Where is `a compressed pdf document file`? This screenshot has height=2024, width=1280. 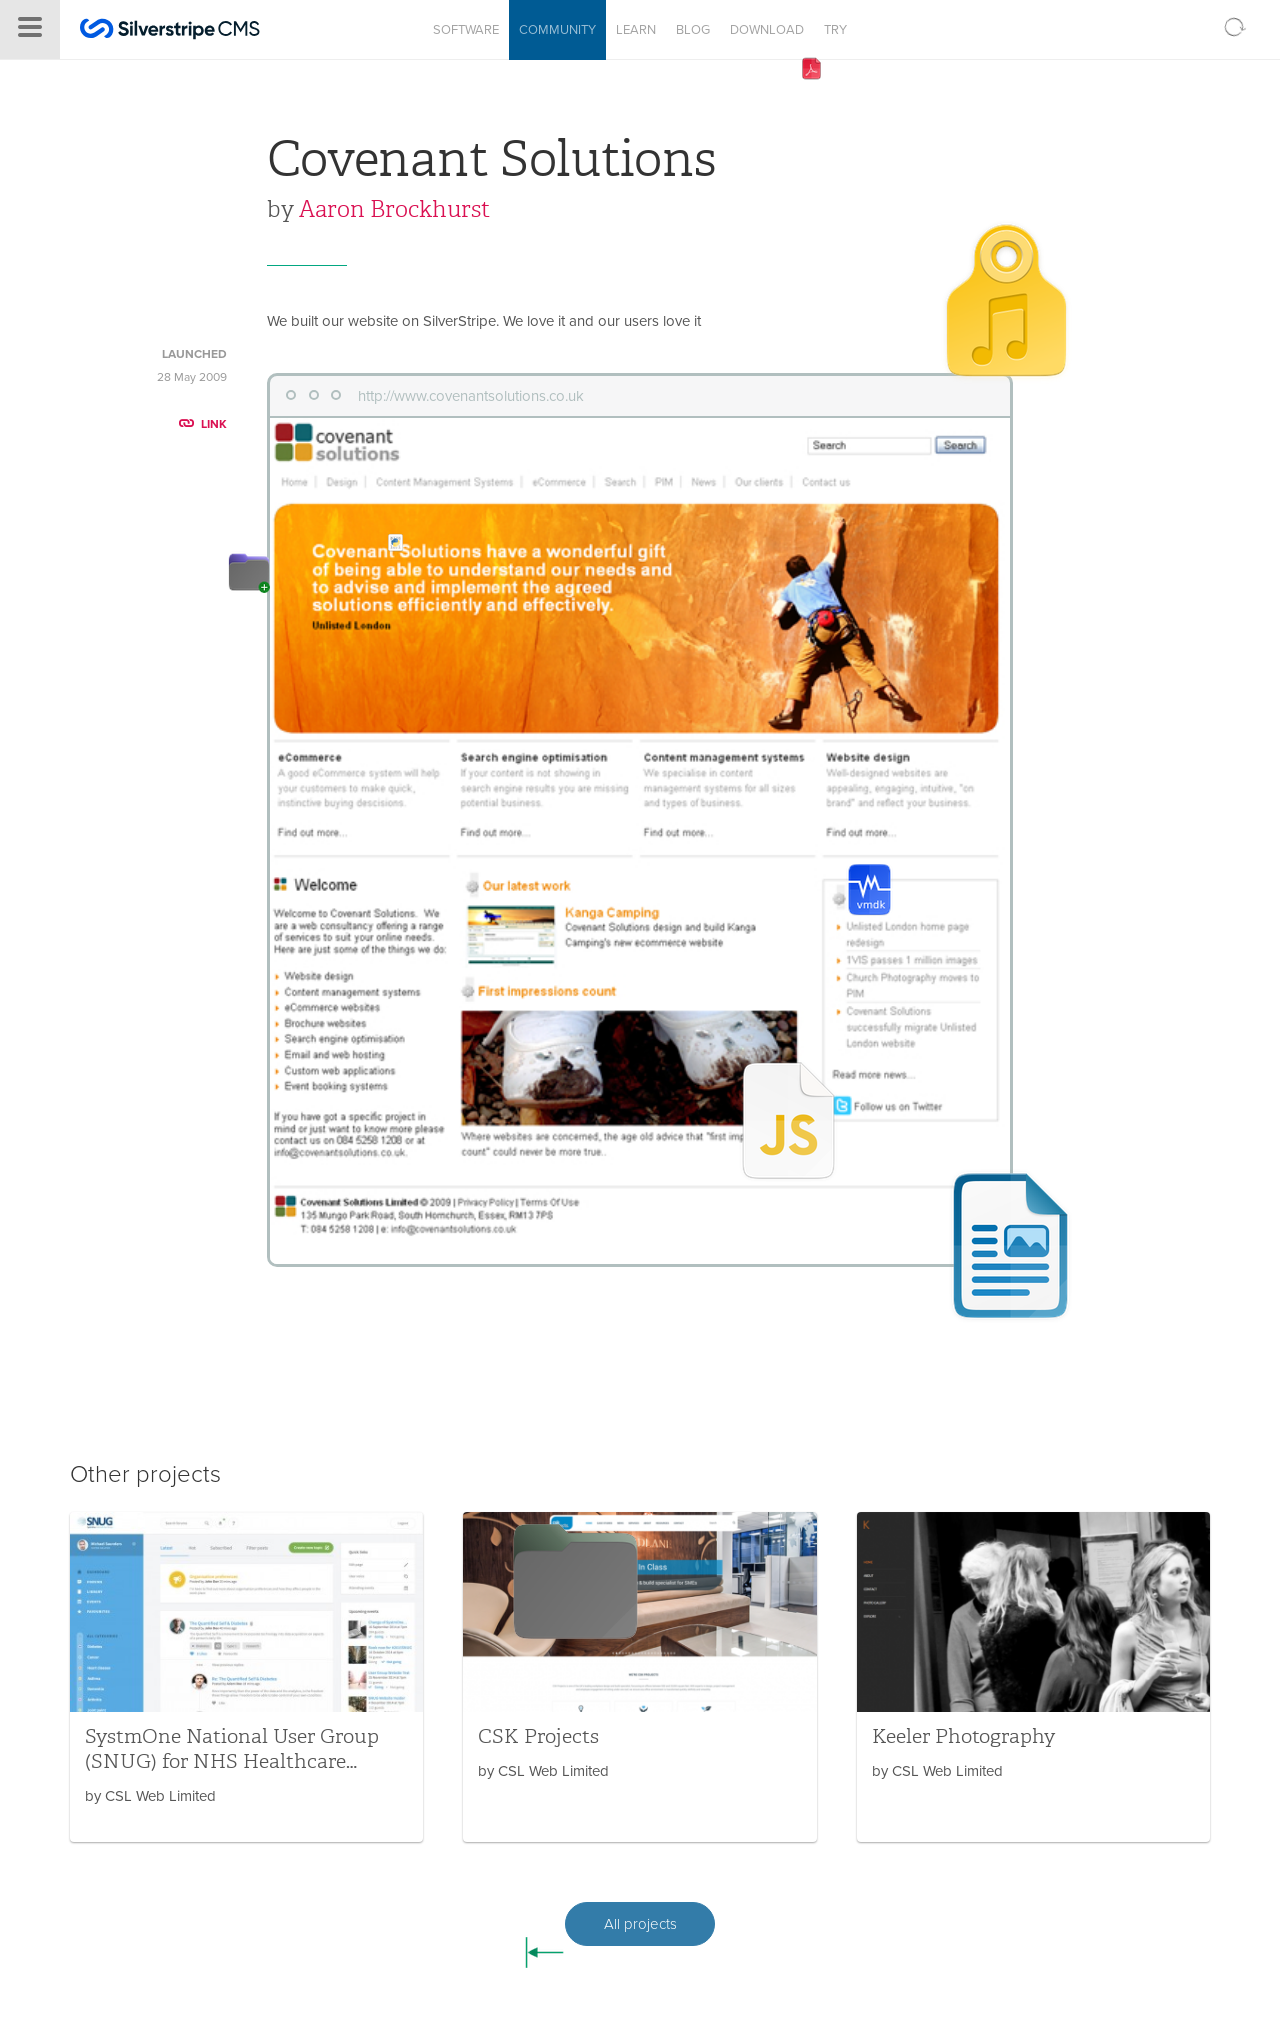
a compressed pdf document file is located at coordinates (811, 68).